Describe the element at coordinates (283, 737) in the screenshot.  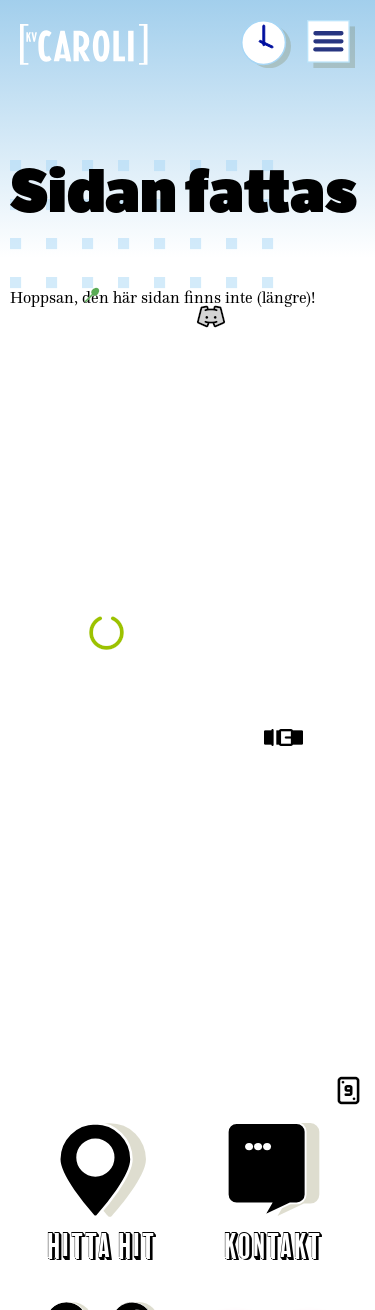
I see `access clothing or accessories settings` at that location.